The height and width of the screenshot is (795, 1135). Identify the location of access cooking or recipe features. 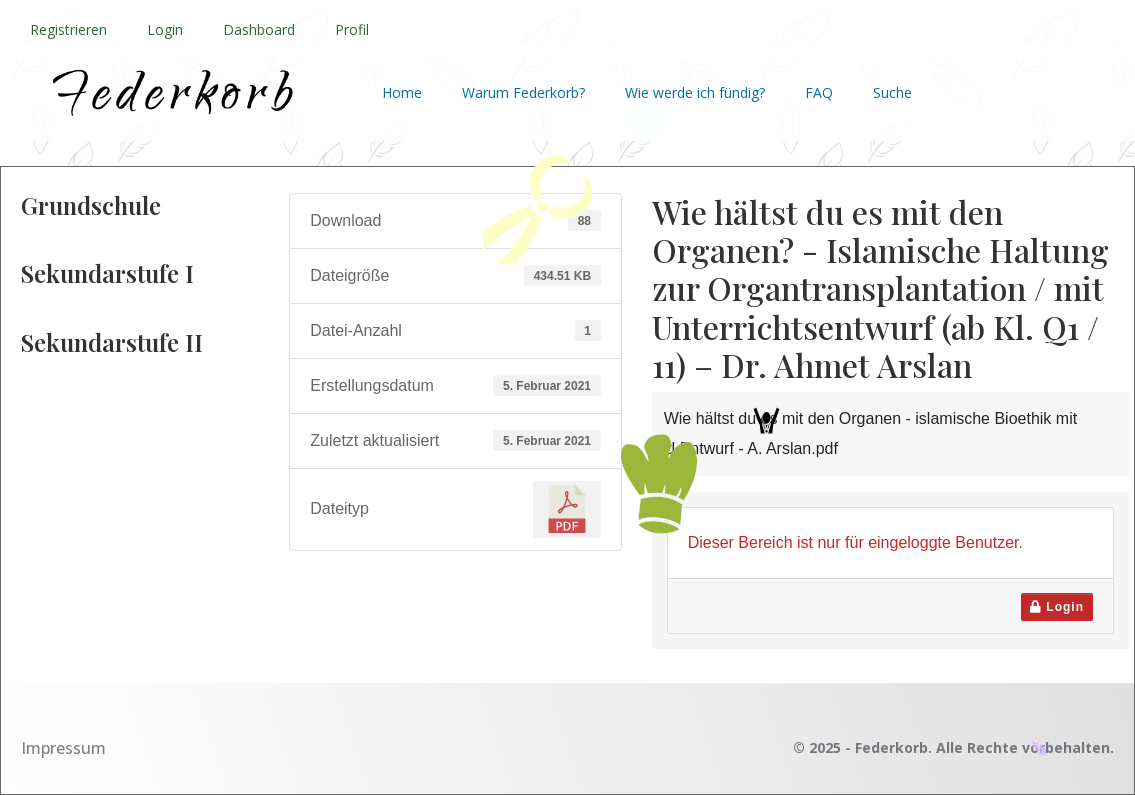
(659, 484).